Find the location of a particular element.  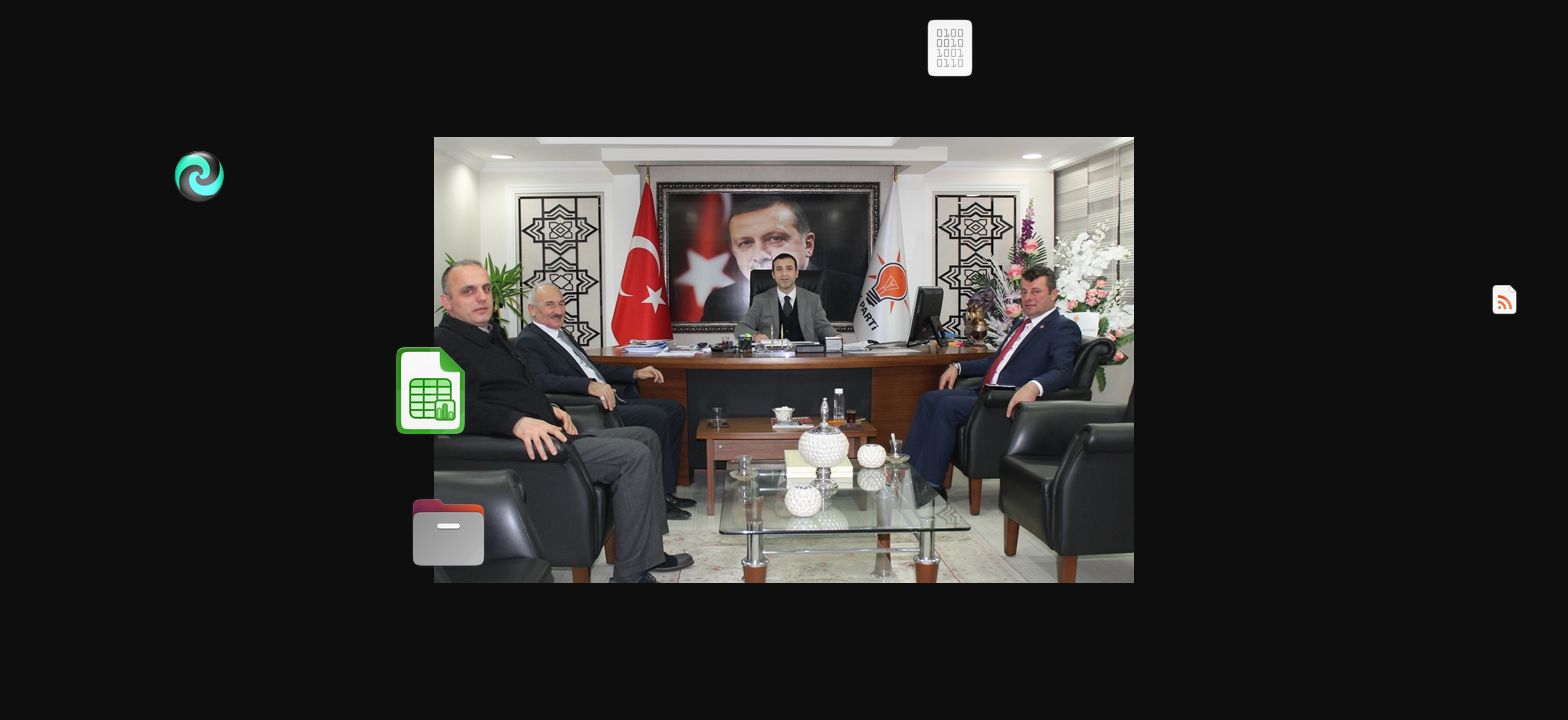

open a spreadsheet template file is located at coordinates (430, 390).